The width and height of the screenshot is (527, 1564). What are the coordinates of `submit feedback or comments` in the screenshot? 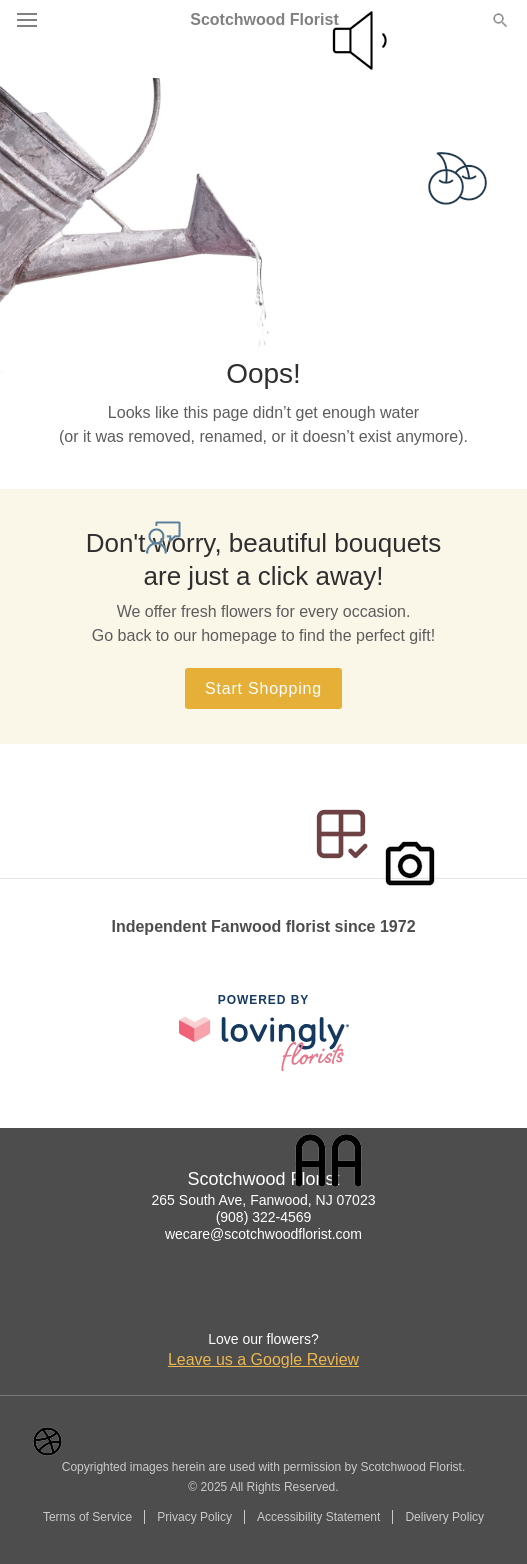 It's located at (164, 537).